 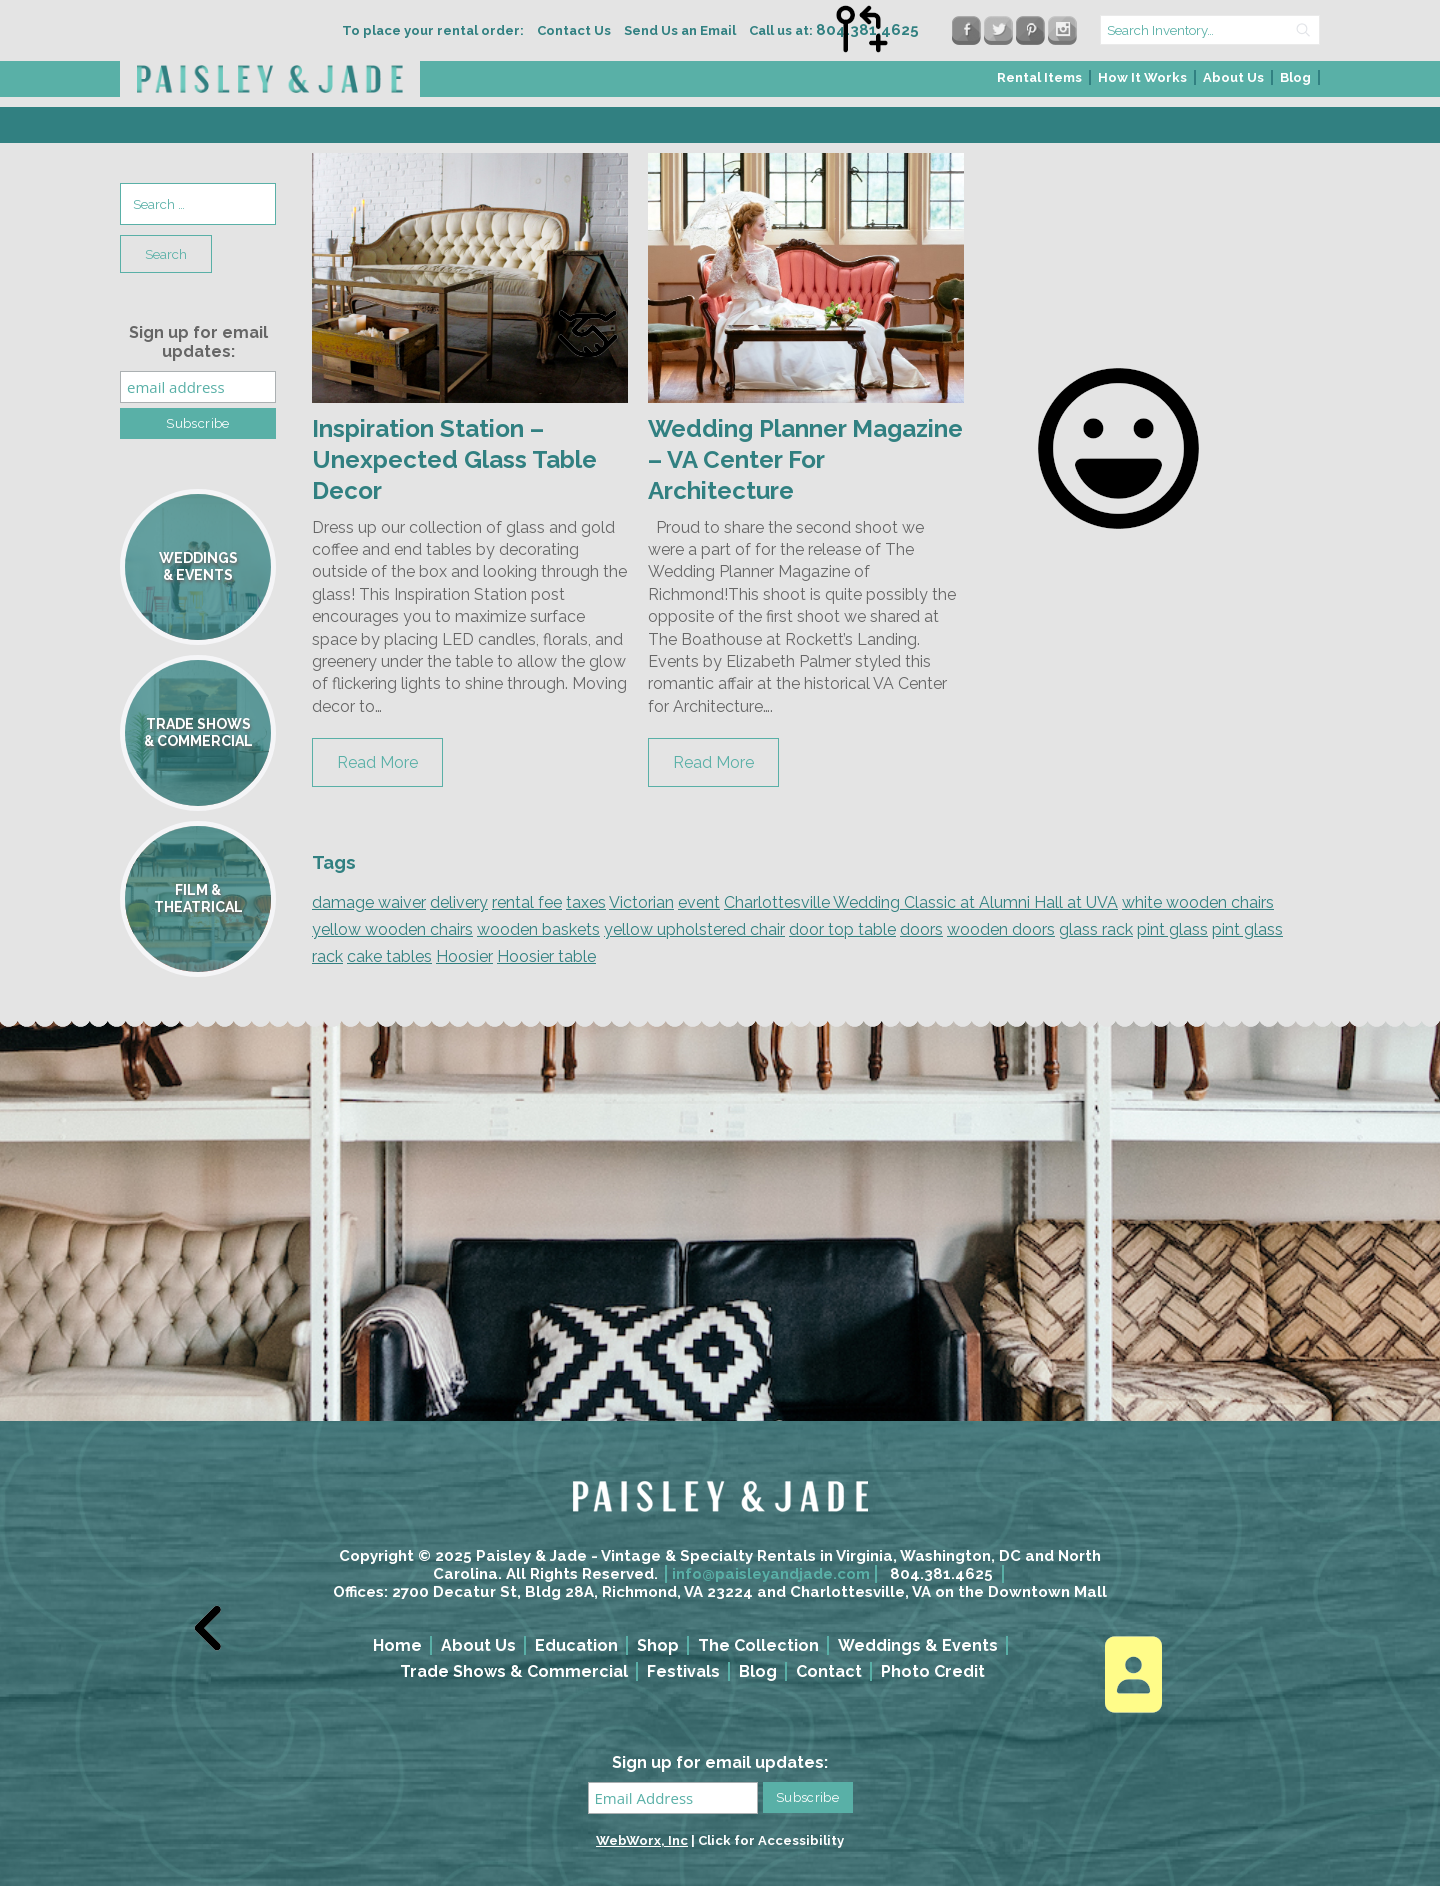 What do you see at coordinates (1118, 448) in the screenshot?
I see `add a reaction to a message` at bounding box center [1118, 448].